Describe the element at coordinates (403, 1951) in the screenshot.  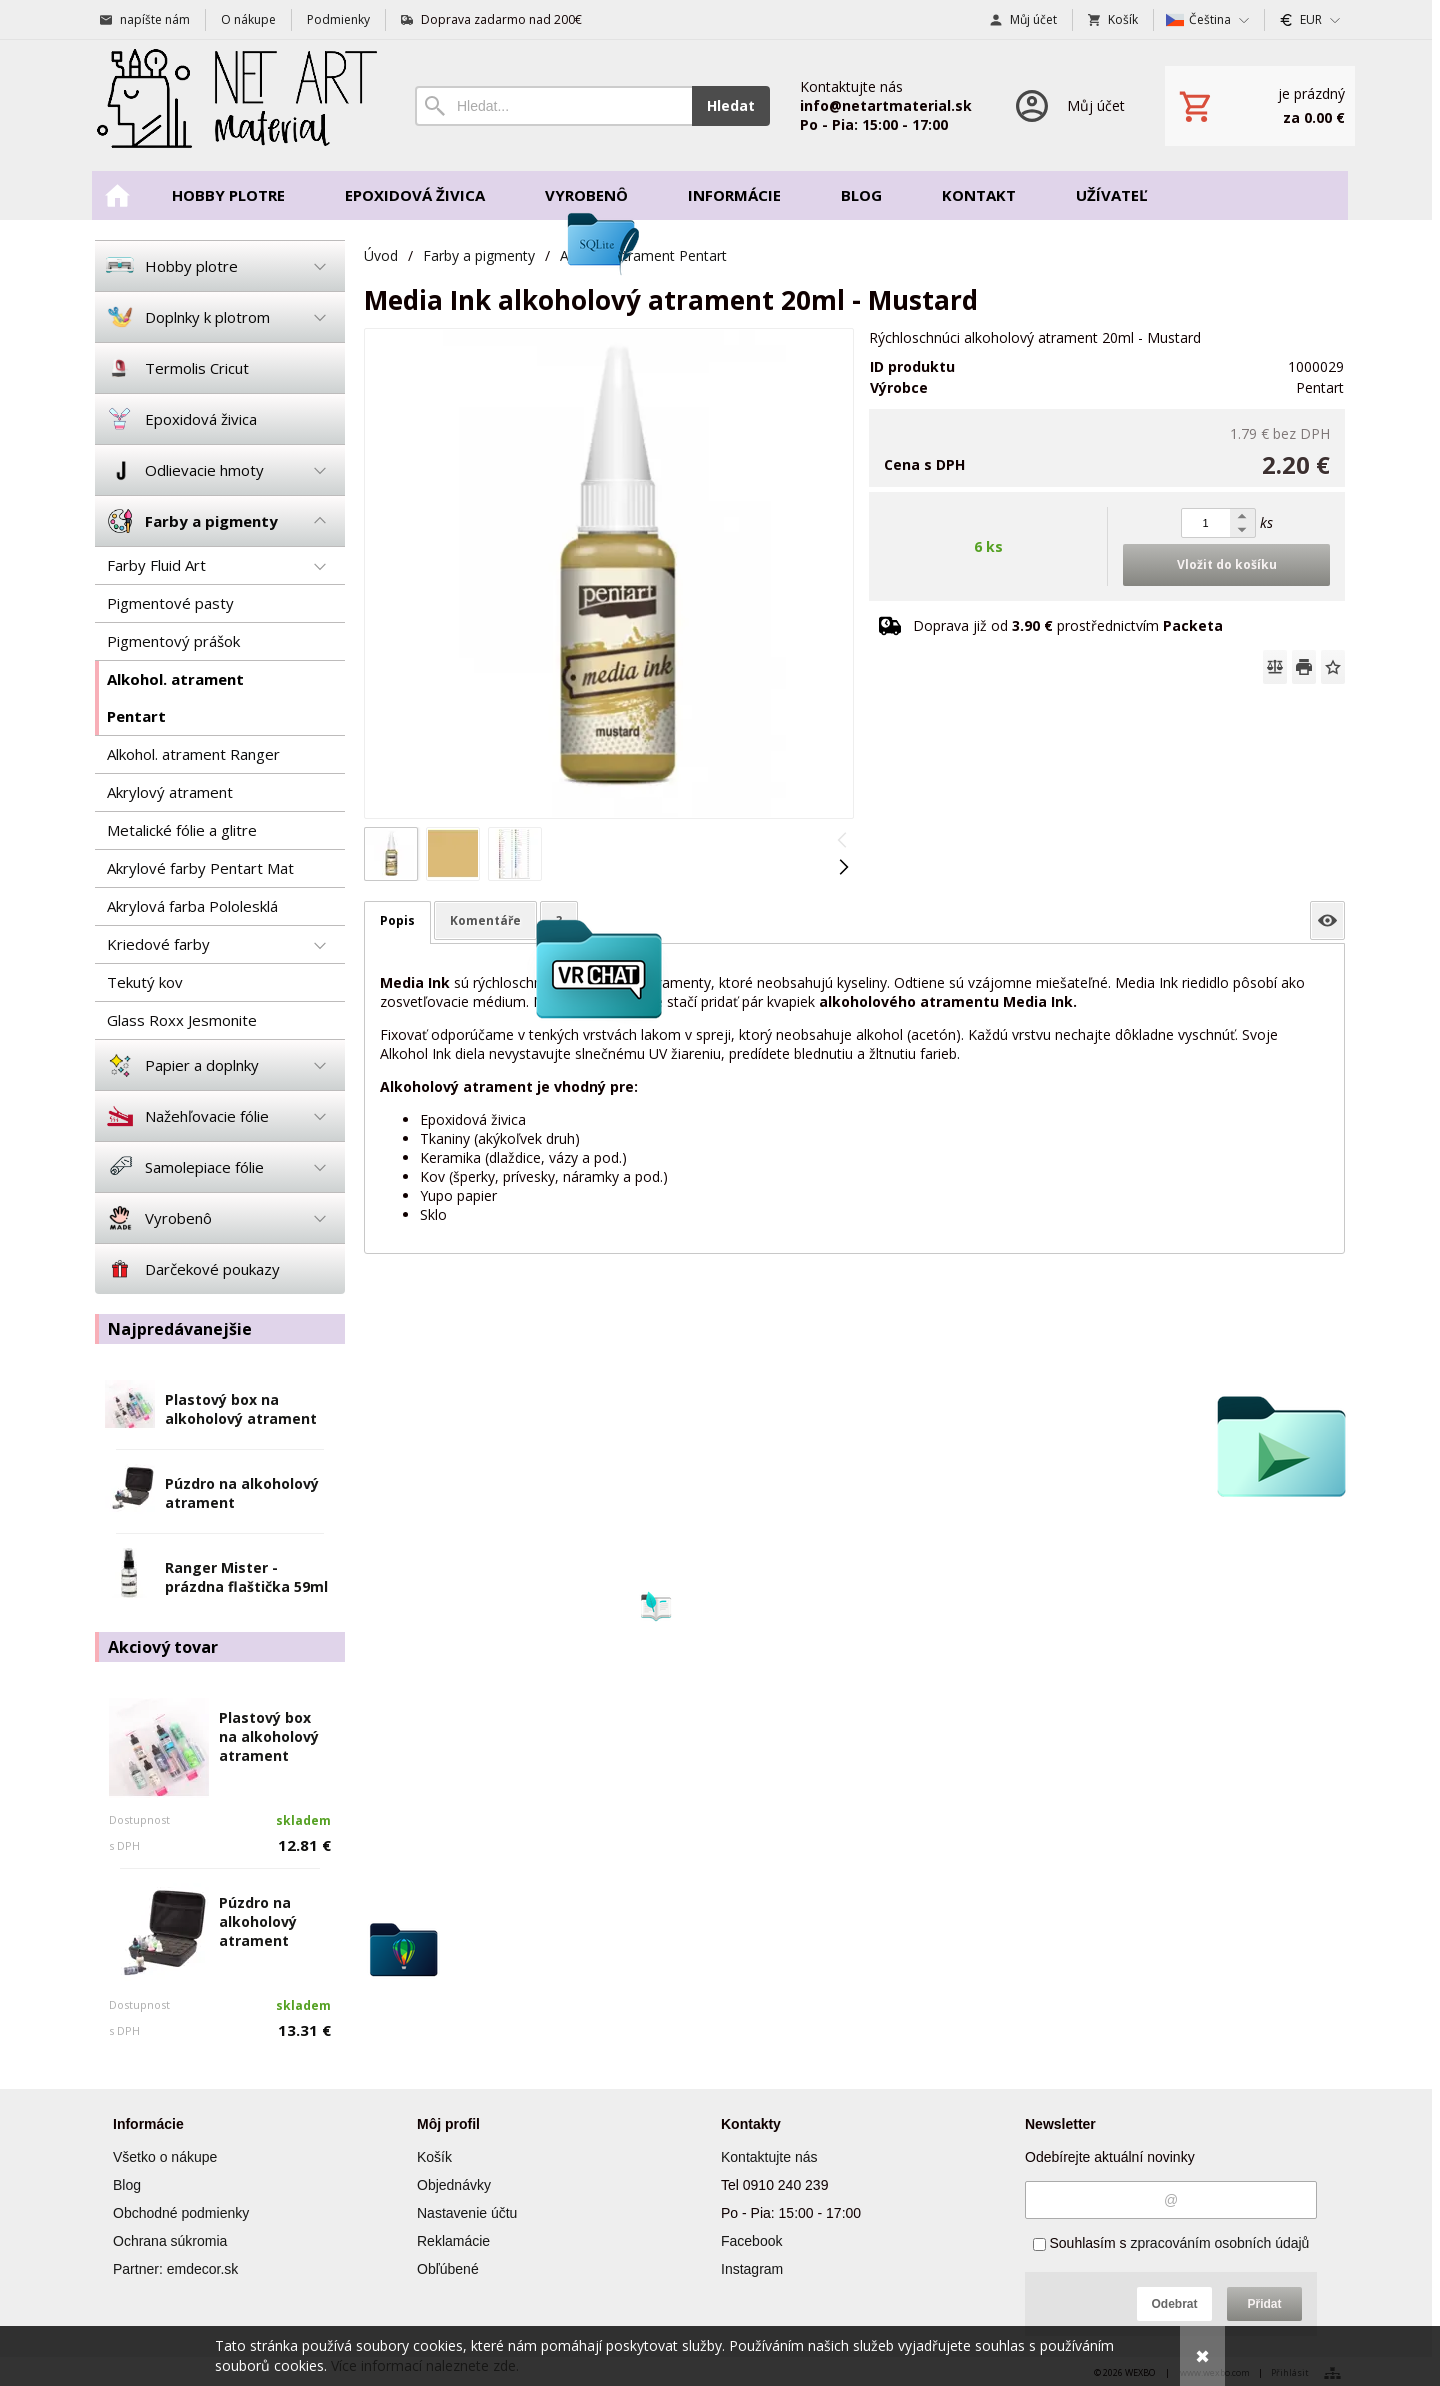
I see `open CorelDRAW project files folder` at that location.